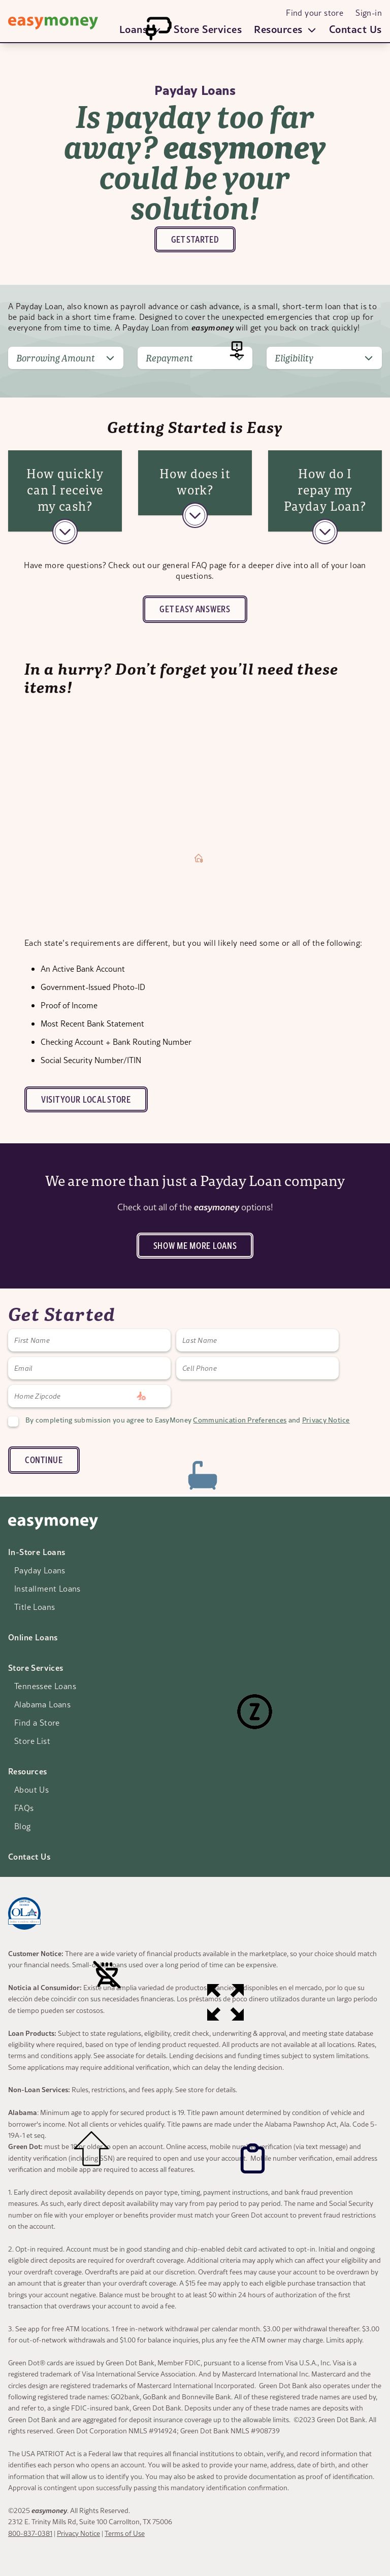 The image size is (390, 2576). Describe the element at coordinates (199, 858) in the screenshot. I see `access bitcoin wallet or crypto home dashboard` at that location.